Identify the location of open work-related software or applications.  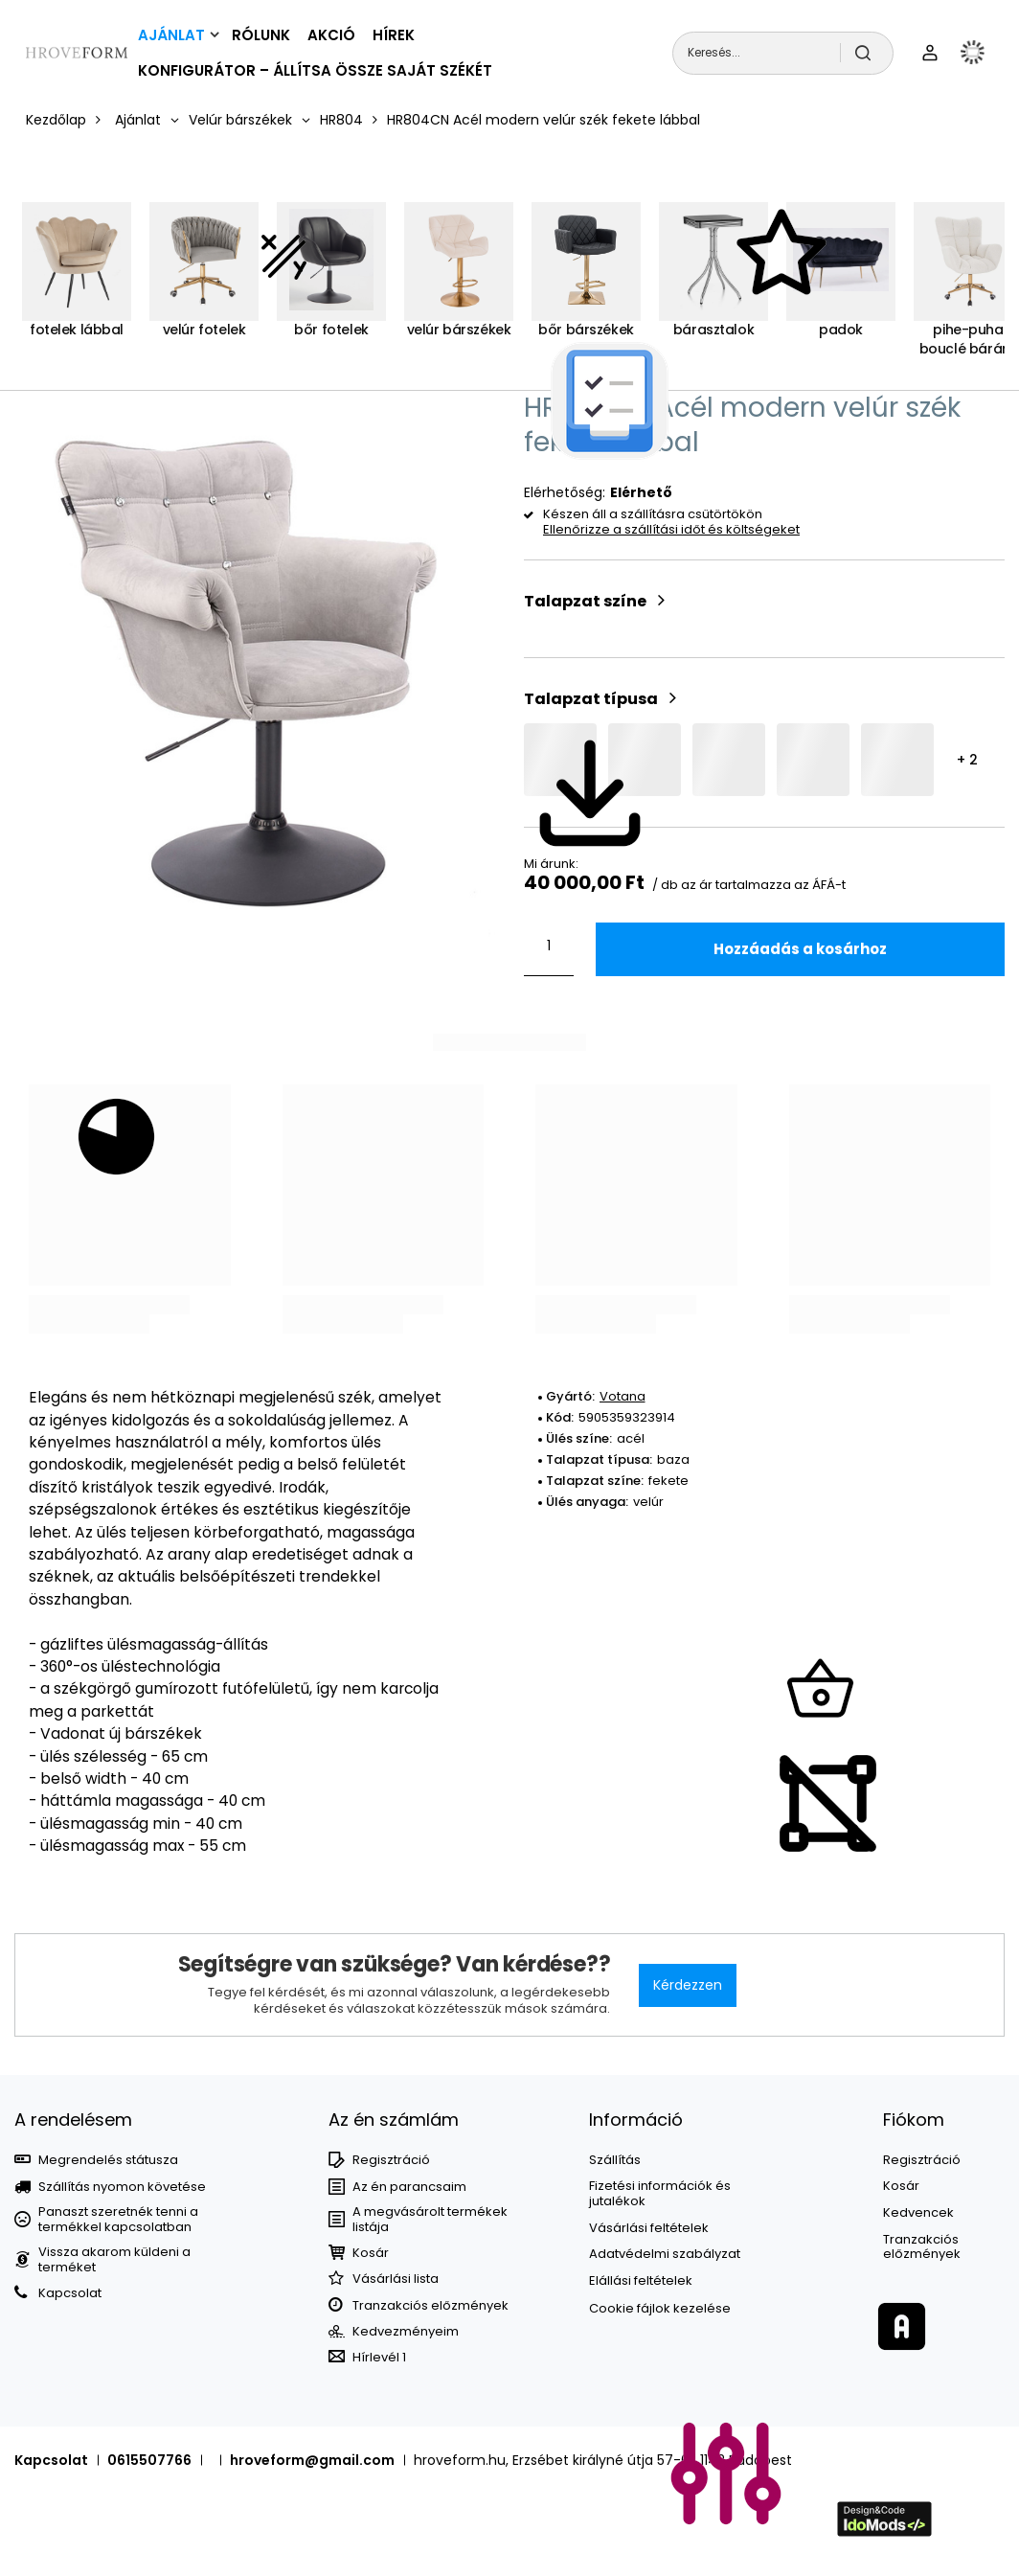
(609, 400).